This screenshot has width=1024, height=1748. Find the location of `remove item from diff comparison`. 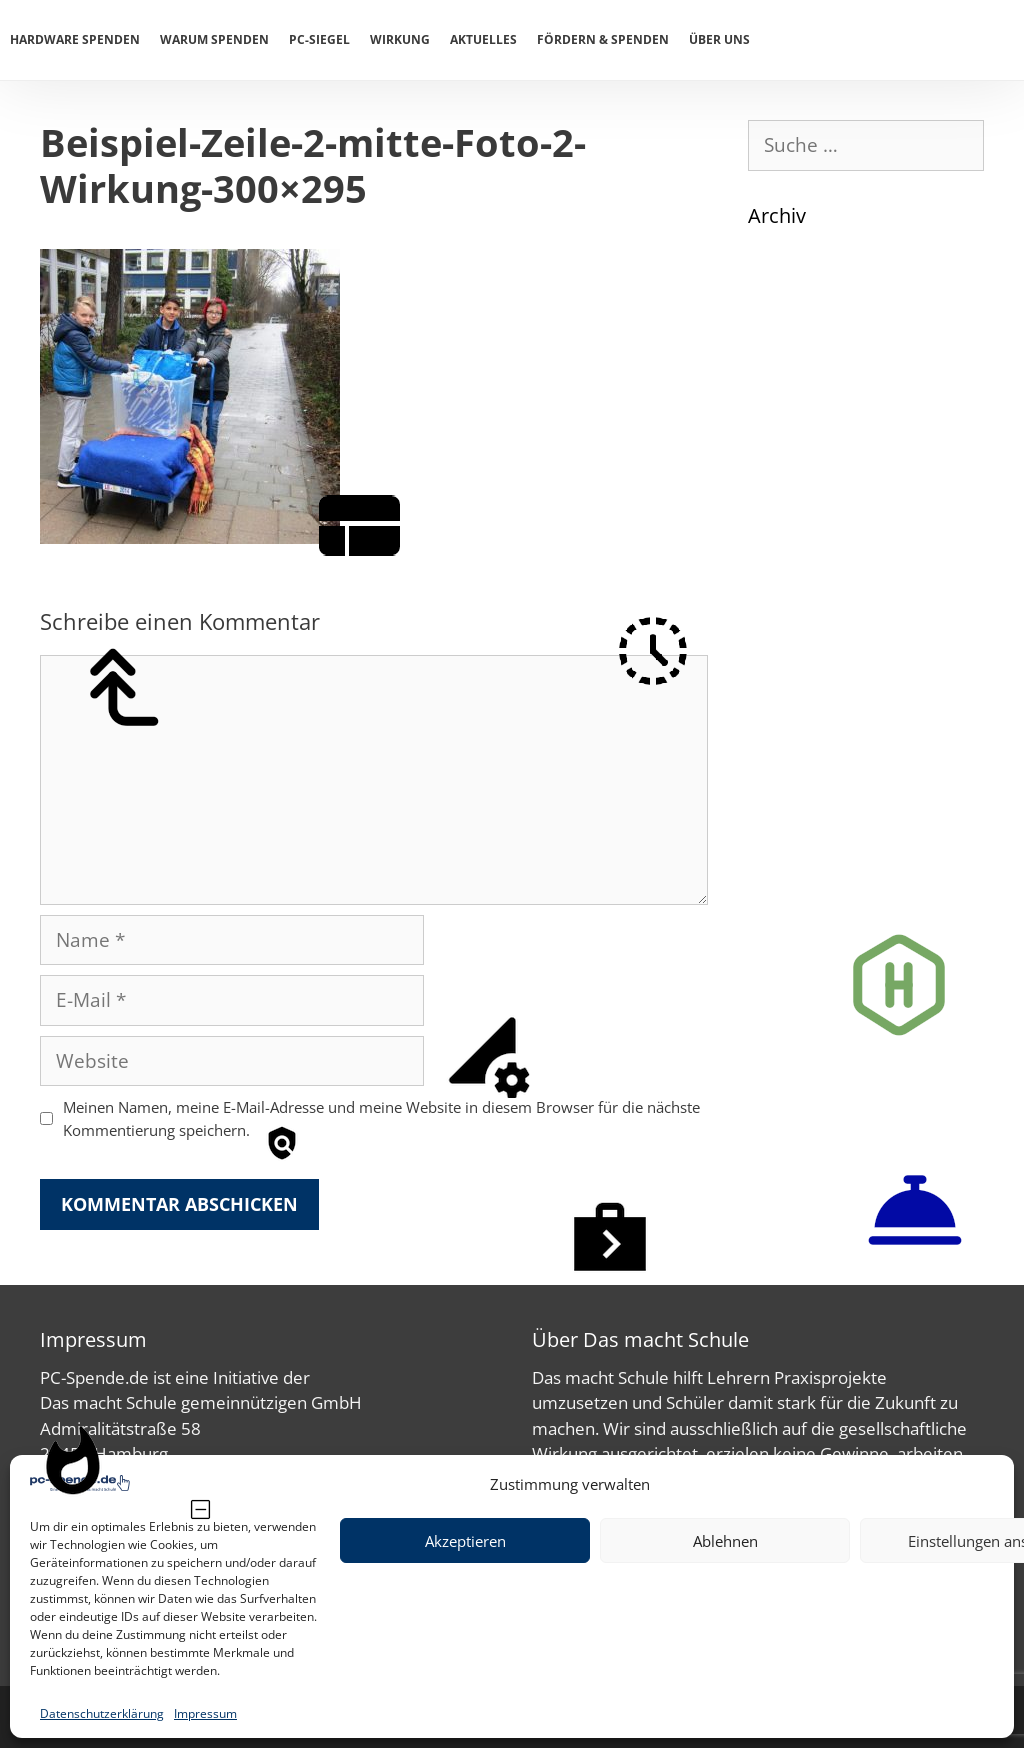

remove item from diff comparison is located at coordinates (200, 1509).